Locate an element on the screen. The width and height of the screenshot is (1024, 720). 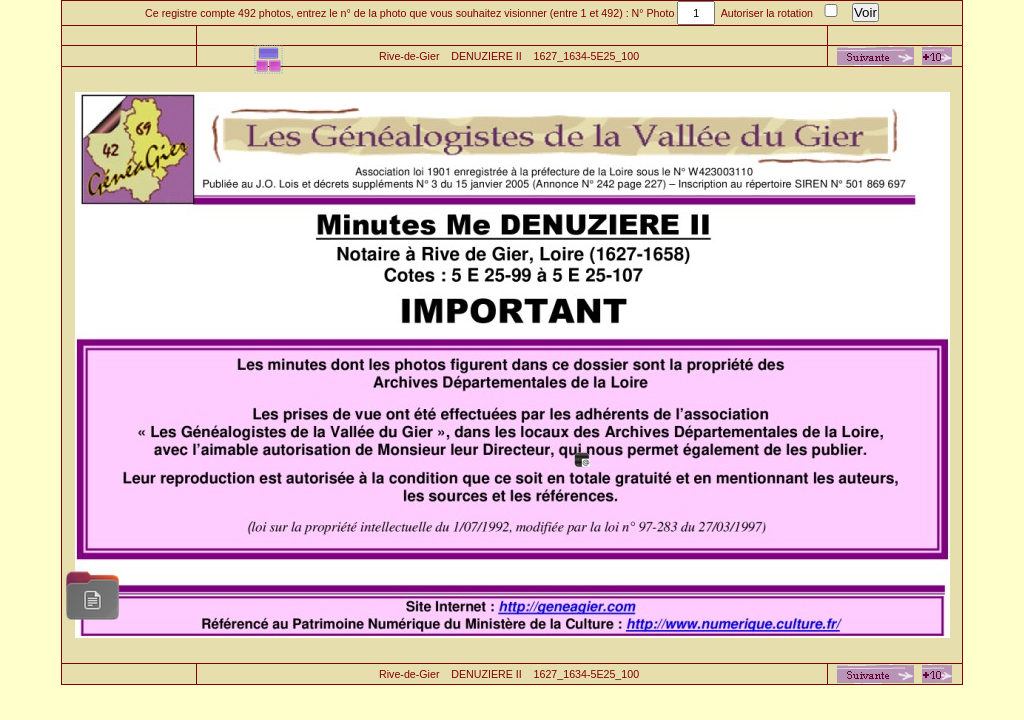
open your documents folder is located at coordinates (92, 595).